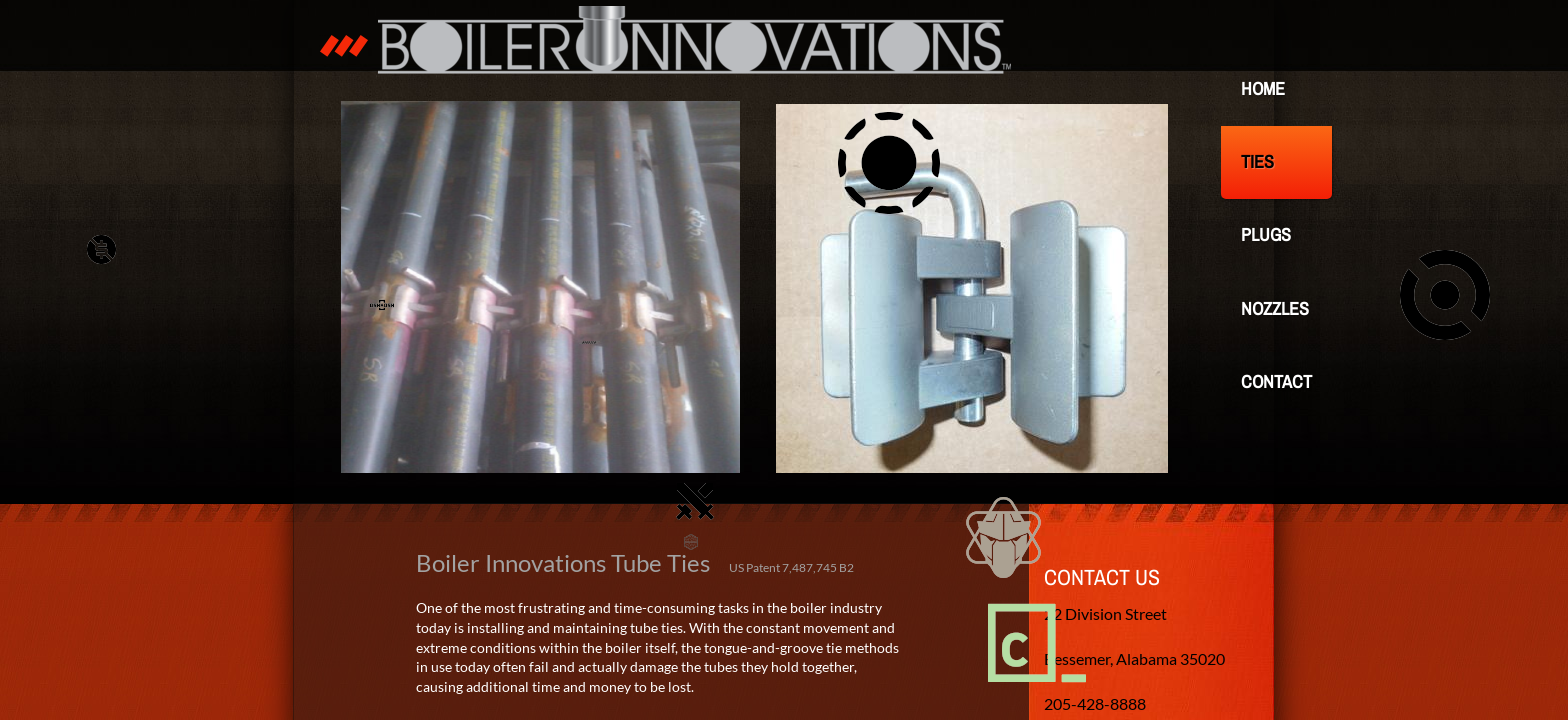 The image size is (1568, 720). Describe the element at coordinates (382, 305) in the screenshot. I see `Oshkosh Corporation brand logo` at that location.